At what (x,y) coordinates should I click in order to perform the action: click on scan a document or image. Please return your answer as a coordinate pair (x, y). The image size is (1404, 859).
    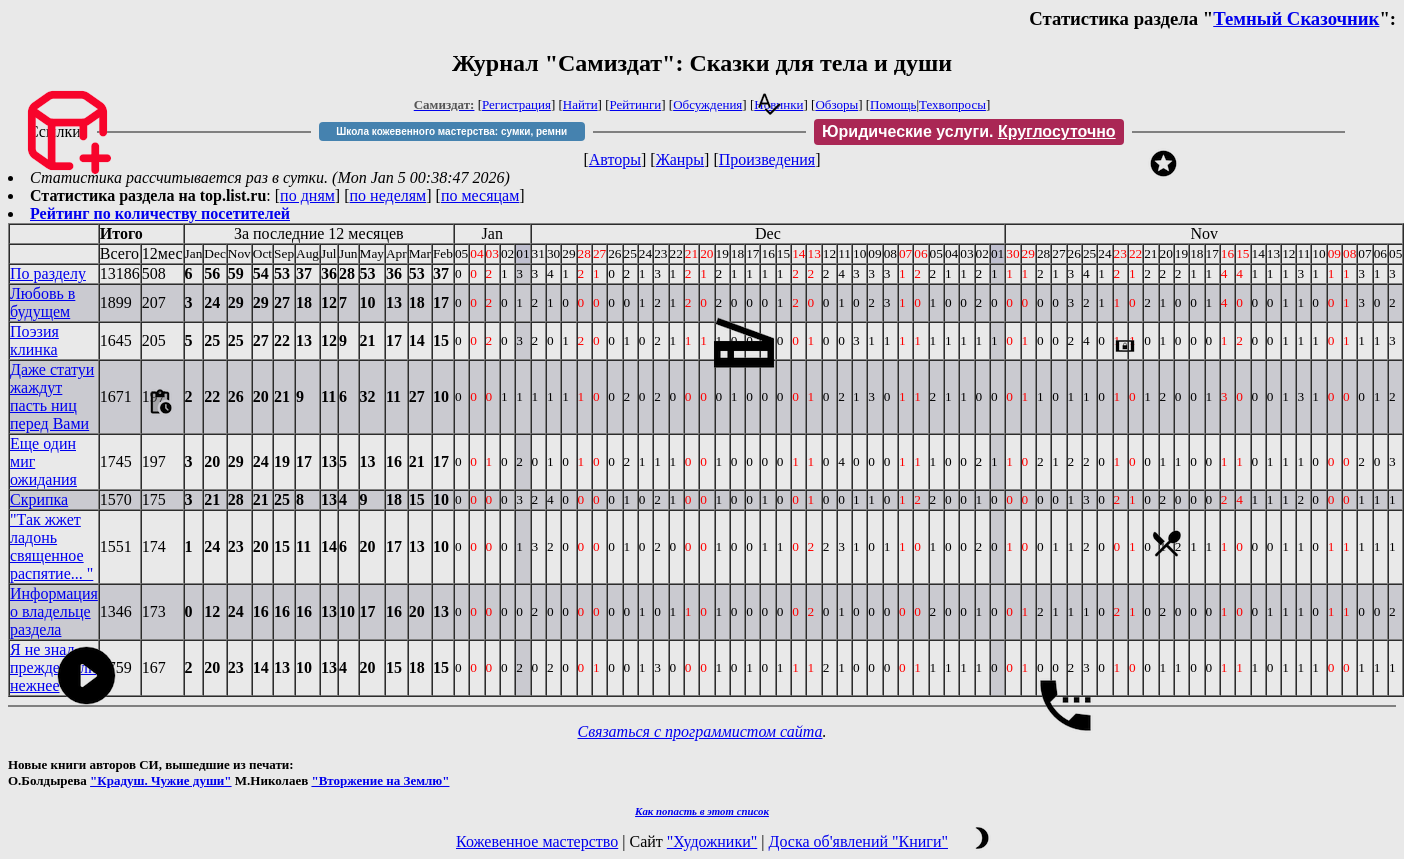
    Looking at the image, I should click on (744, 341).